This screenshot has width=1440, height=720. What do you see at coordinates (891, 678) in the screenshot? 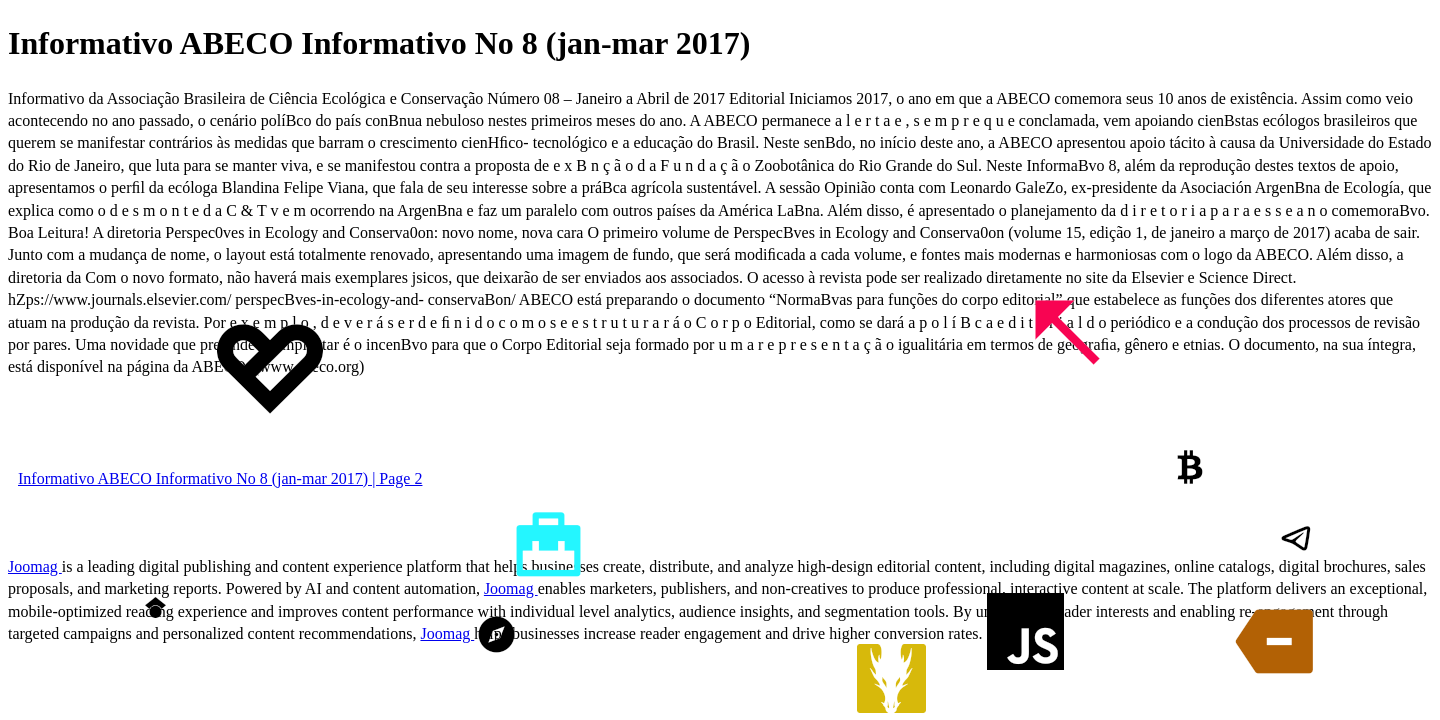
I see `open dragonframe stop-motion animation software` at bounding box center [891, 678].